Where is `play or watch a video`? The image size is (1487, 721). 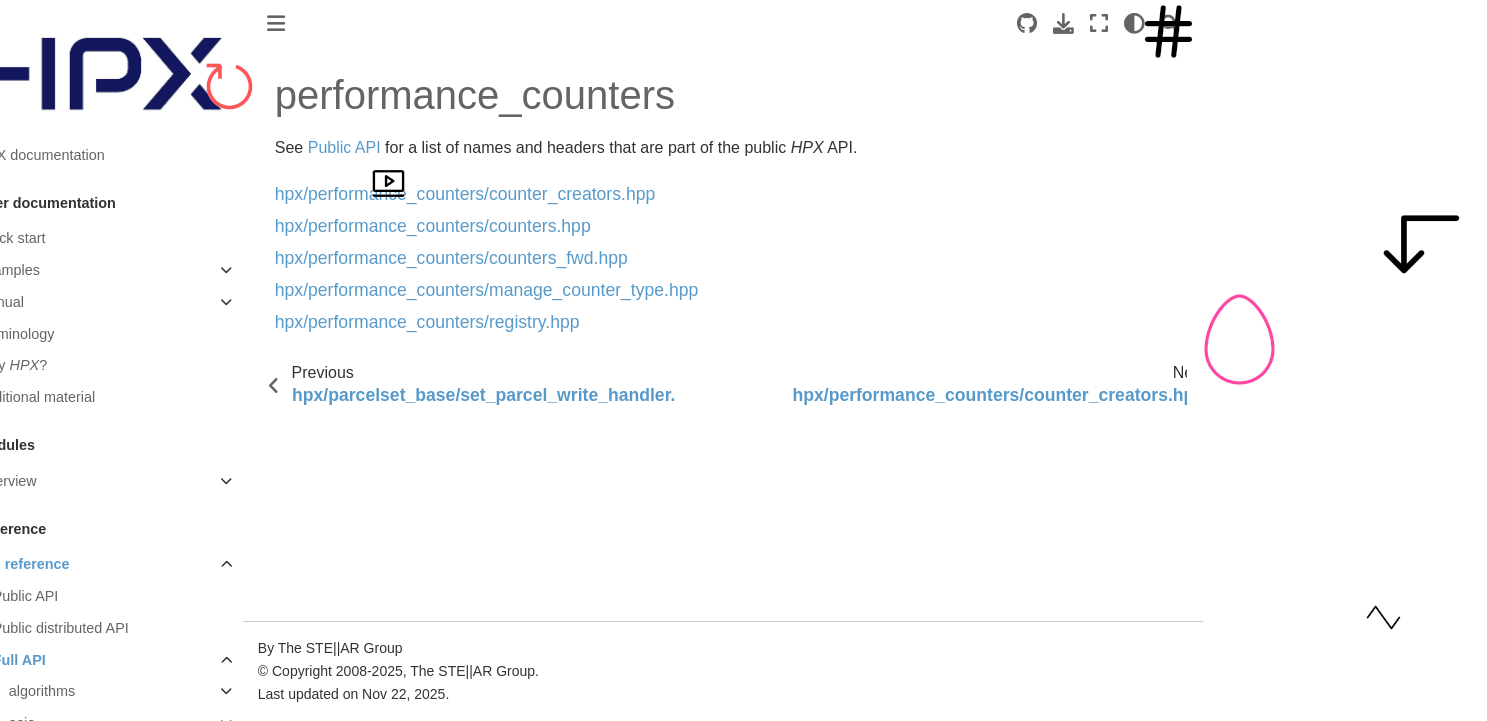 play or watch a video is located at coordinates (388, 183).